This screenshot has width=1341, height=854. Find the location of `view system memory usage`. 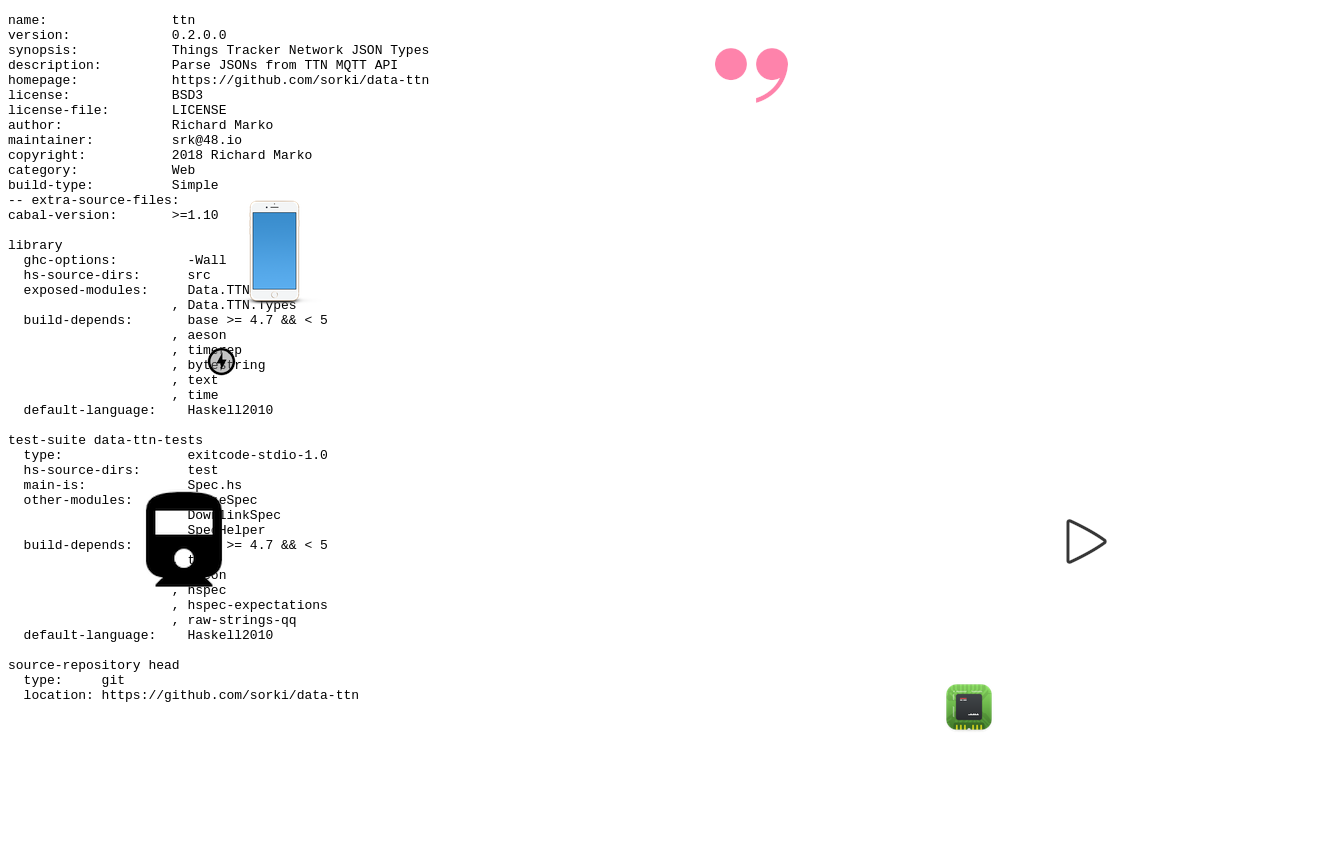

view system memory usage is located at coordinates (969, 707).